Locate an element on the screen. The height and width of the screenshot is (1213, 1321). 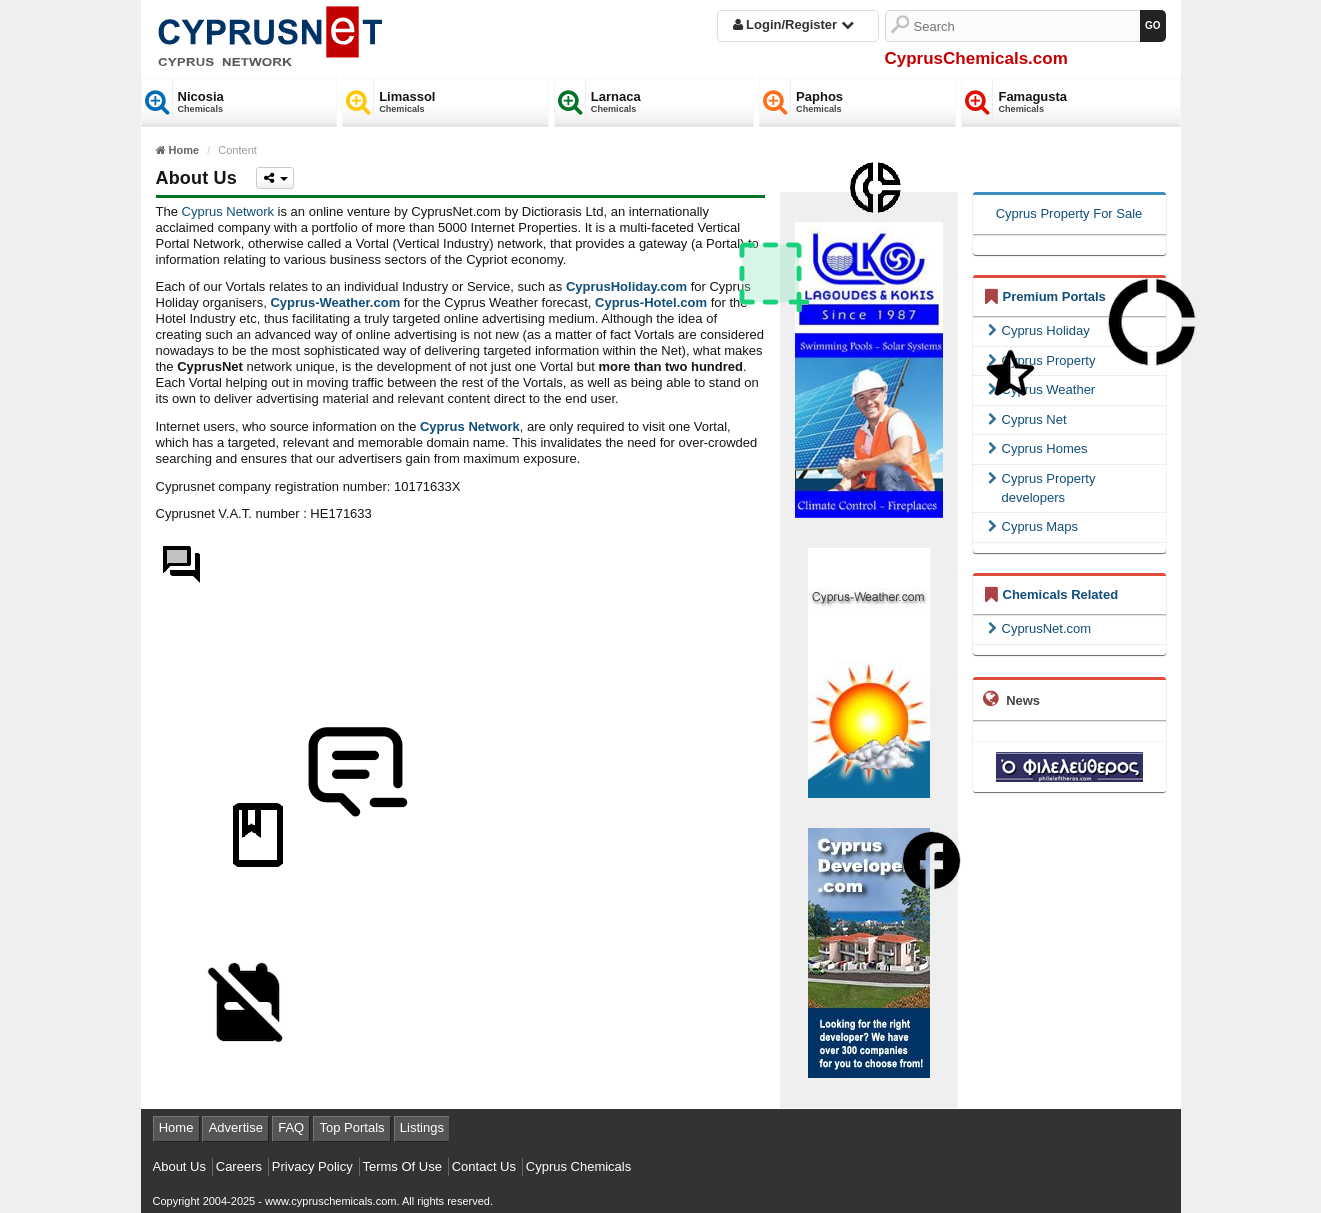
open messages or chat is located at coordinates (181, 564).